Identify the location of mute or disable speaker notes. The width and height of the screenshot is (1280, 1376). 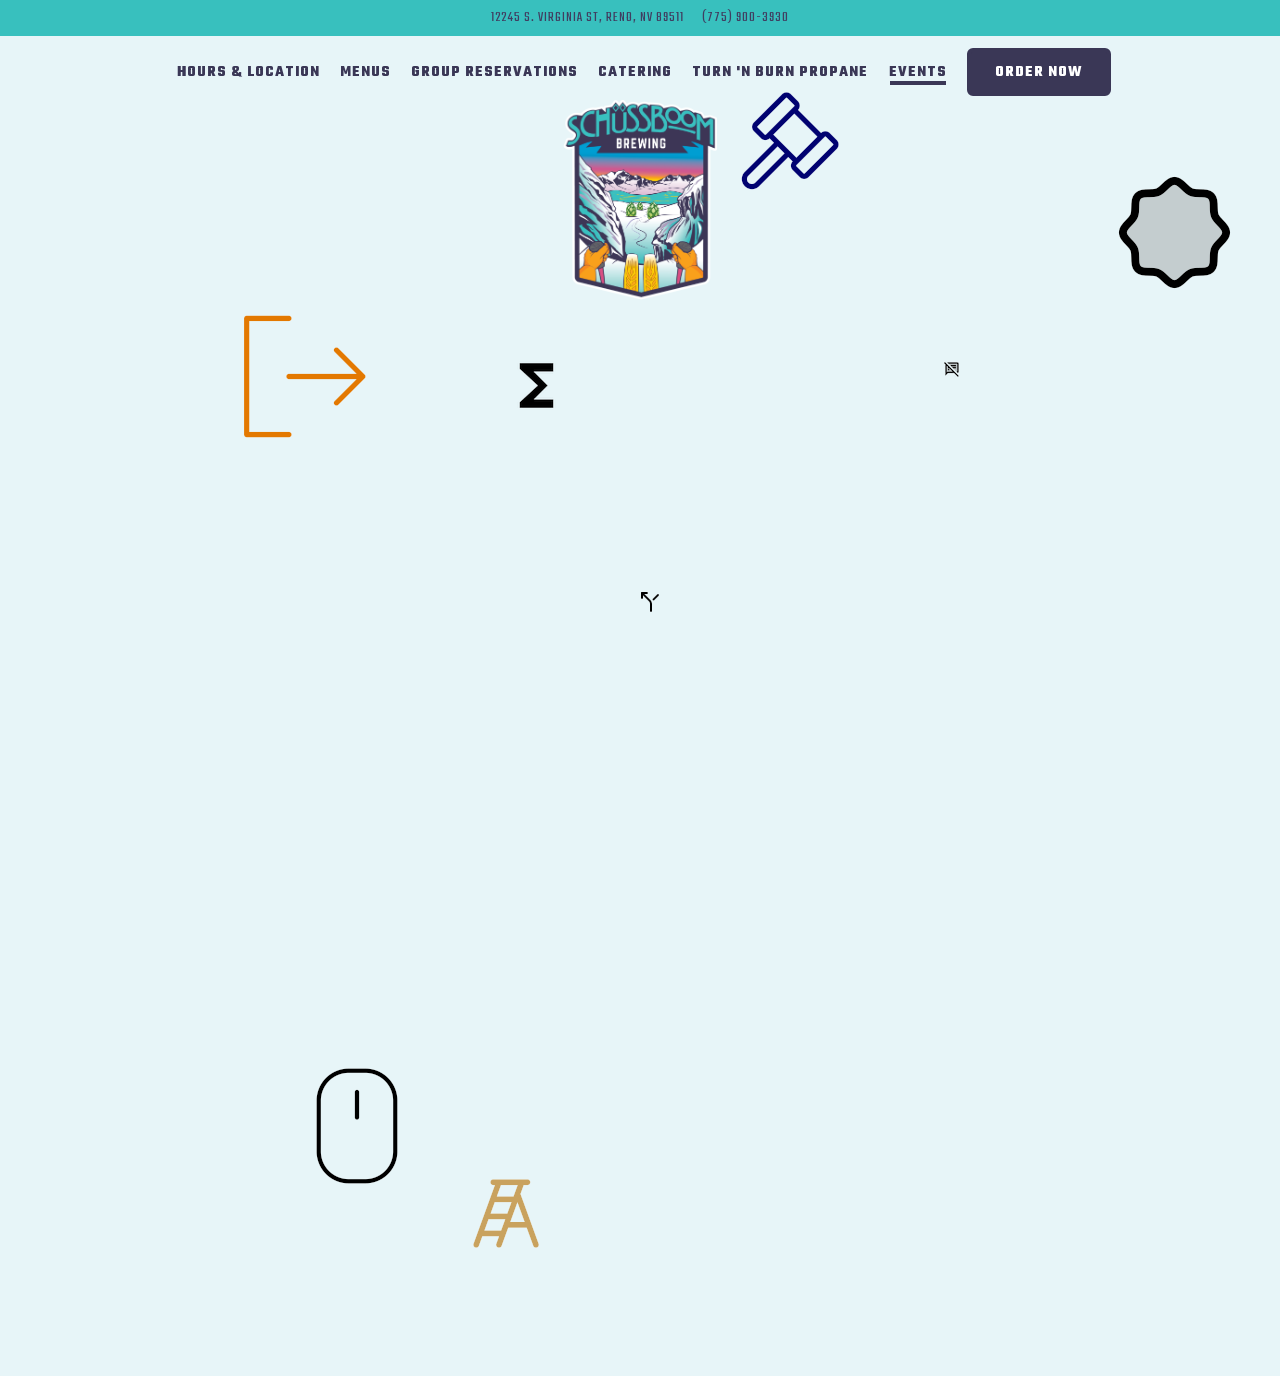
(952, 369).